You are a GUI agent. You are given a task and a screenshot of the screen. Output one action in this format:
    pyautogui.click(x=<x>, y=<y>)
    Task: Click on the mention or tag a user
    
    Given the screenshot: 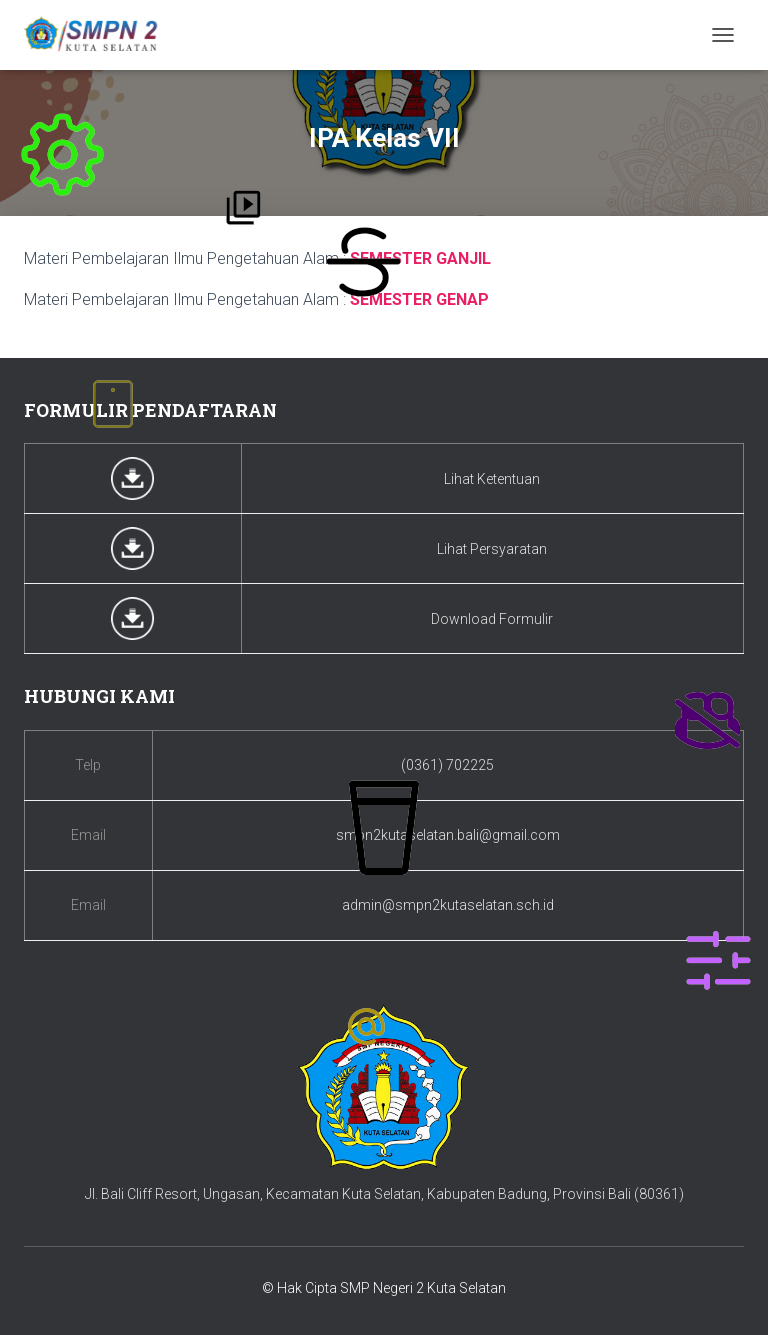 What is the action you would take?
    pyautogui.click(x=366, y=1026)
    